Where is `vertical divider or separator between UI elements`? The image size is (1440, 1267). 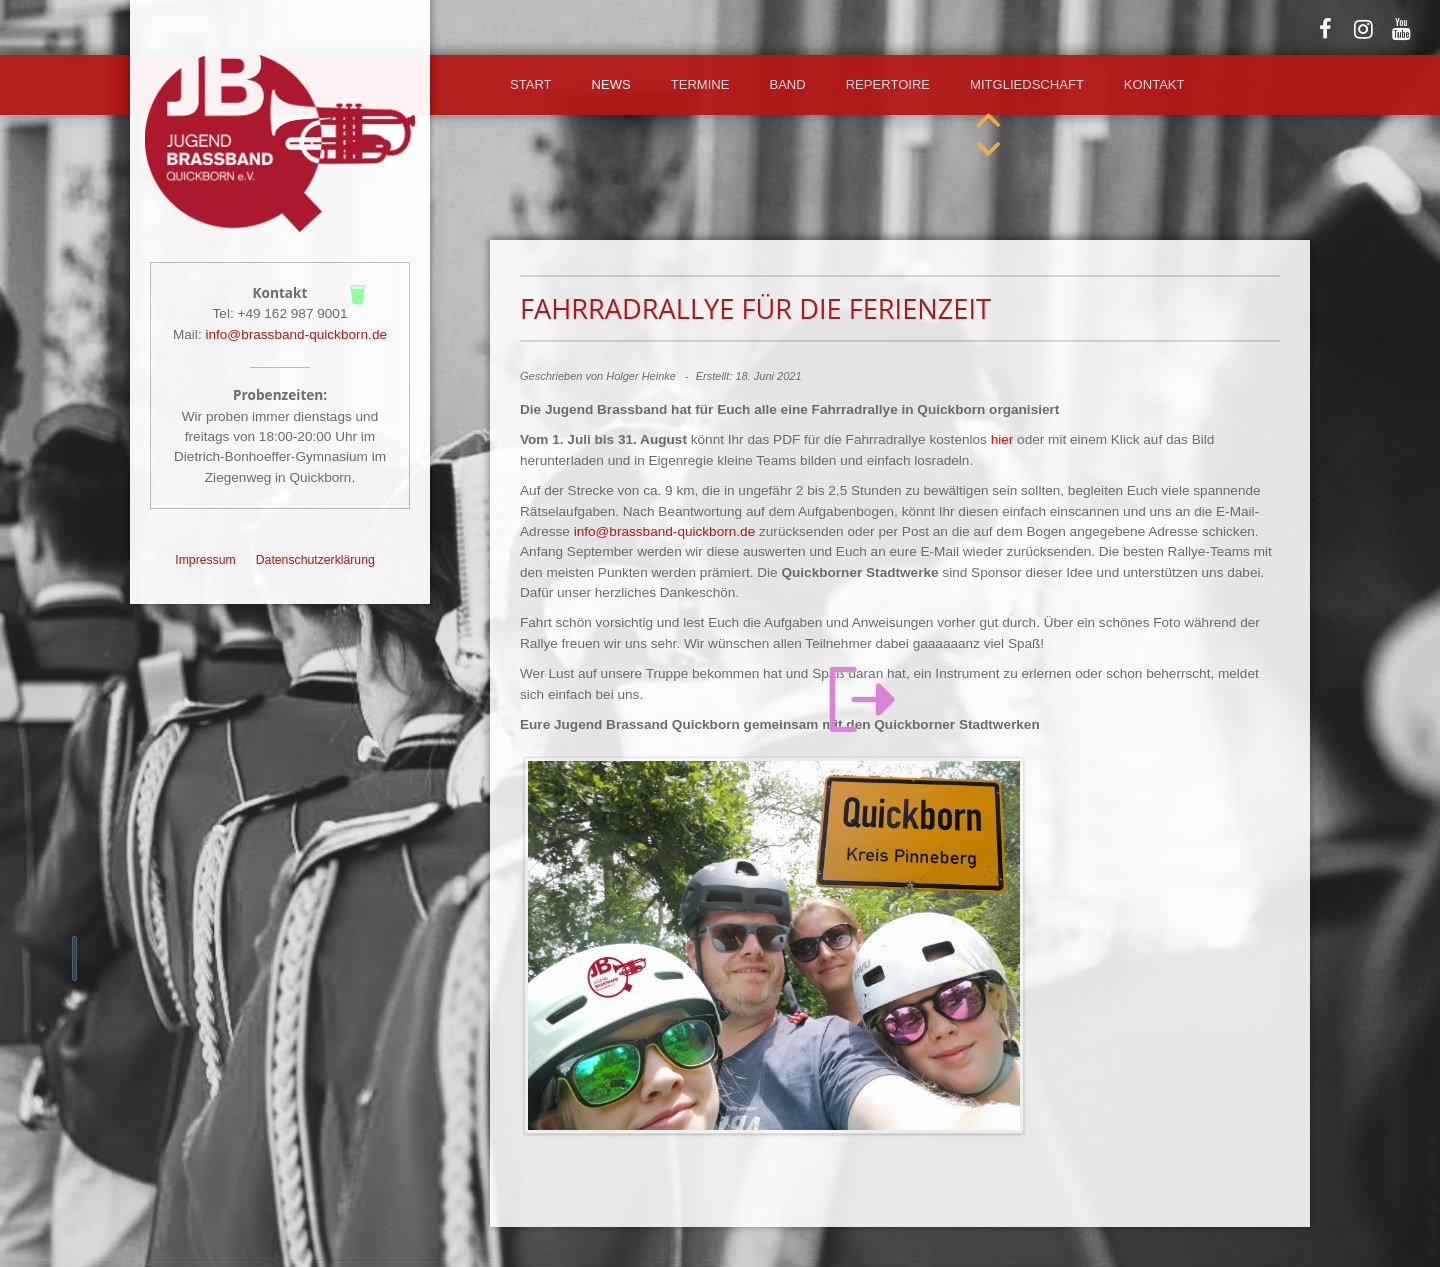
vertical divider or separator between UI elements is located at coordinates (74, 958).